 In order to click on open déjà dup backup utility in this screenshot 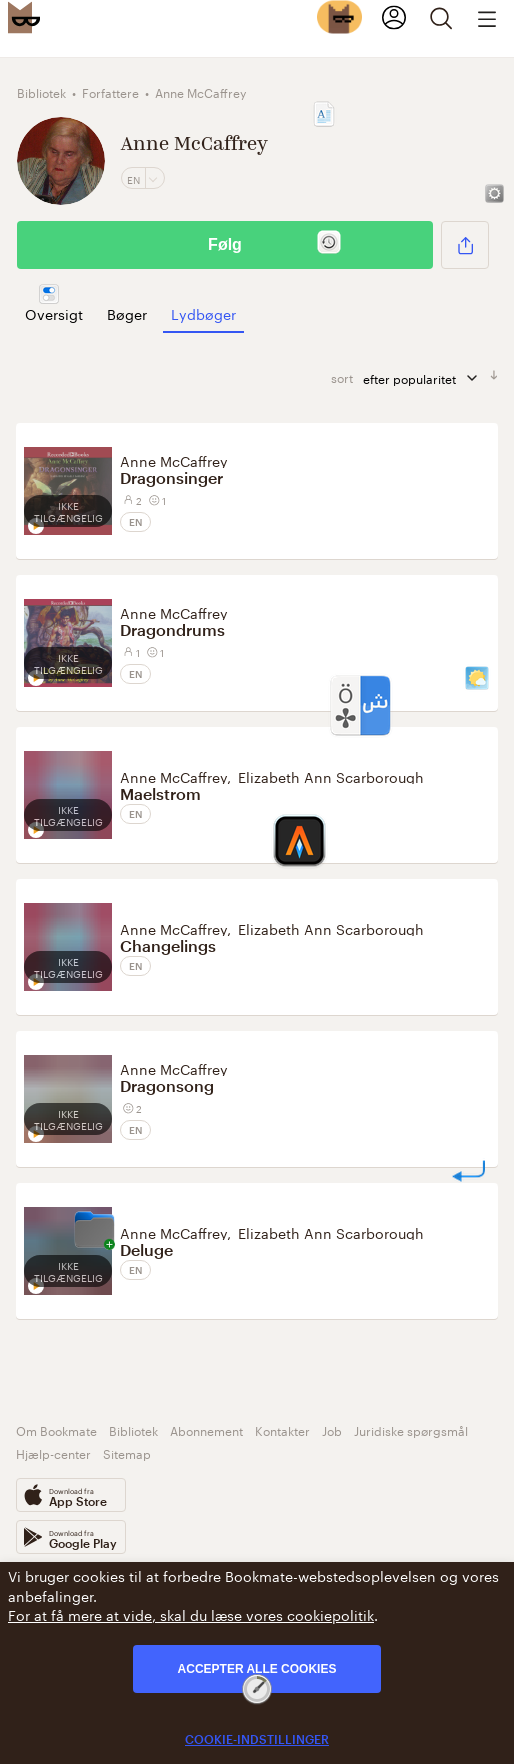, I will do `click(329, 242)`.